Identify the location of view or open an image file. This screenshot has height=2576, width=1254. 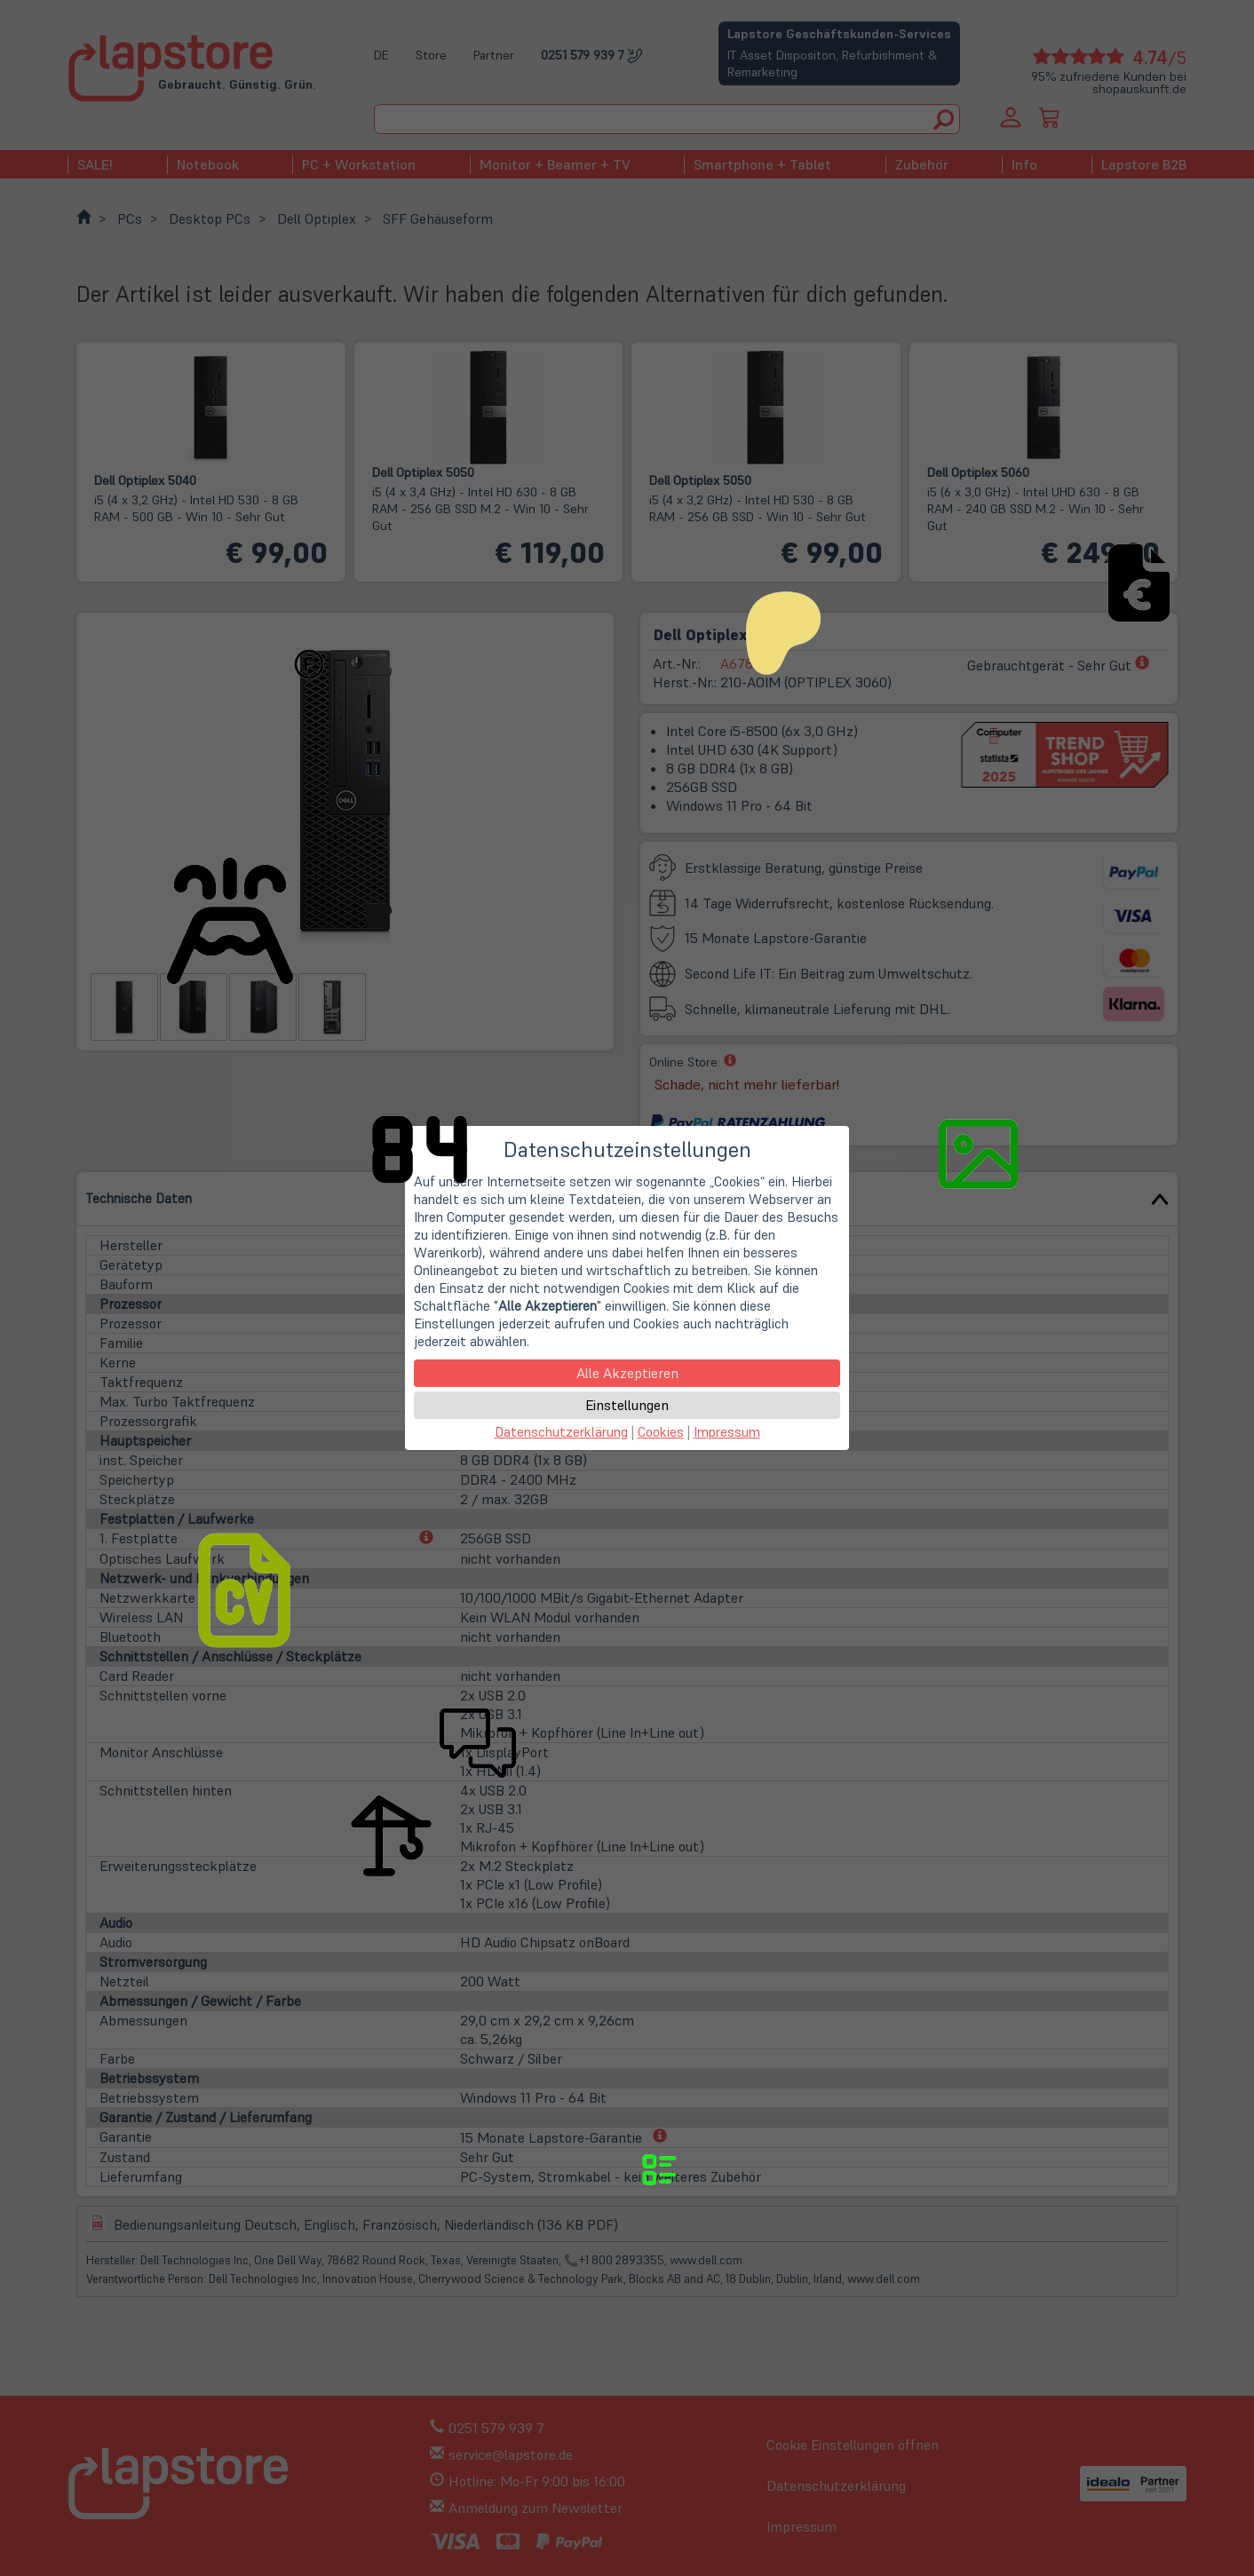
(978, 1153).